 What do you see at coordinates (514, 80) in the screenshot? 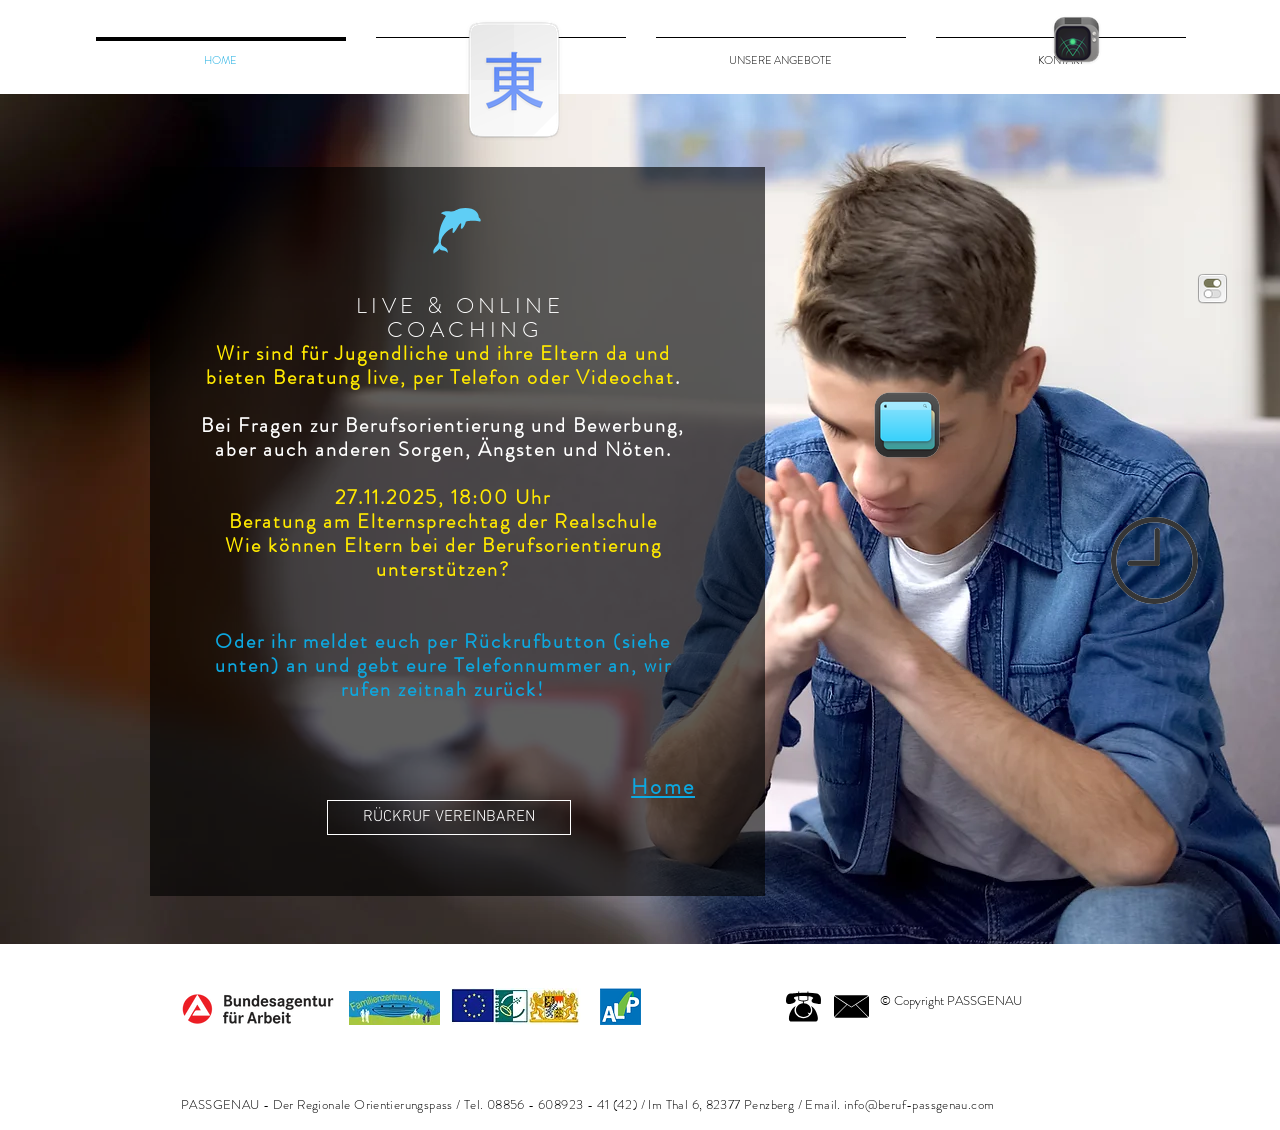
I see `launch the mahjongg tile matching game` at bounding box center [514, 80].